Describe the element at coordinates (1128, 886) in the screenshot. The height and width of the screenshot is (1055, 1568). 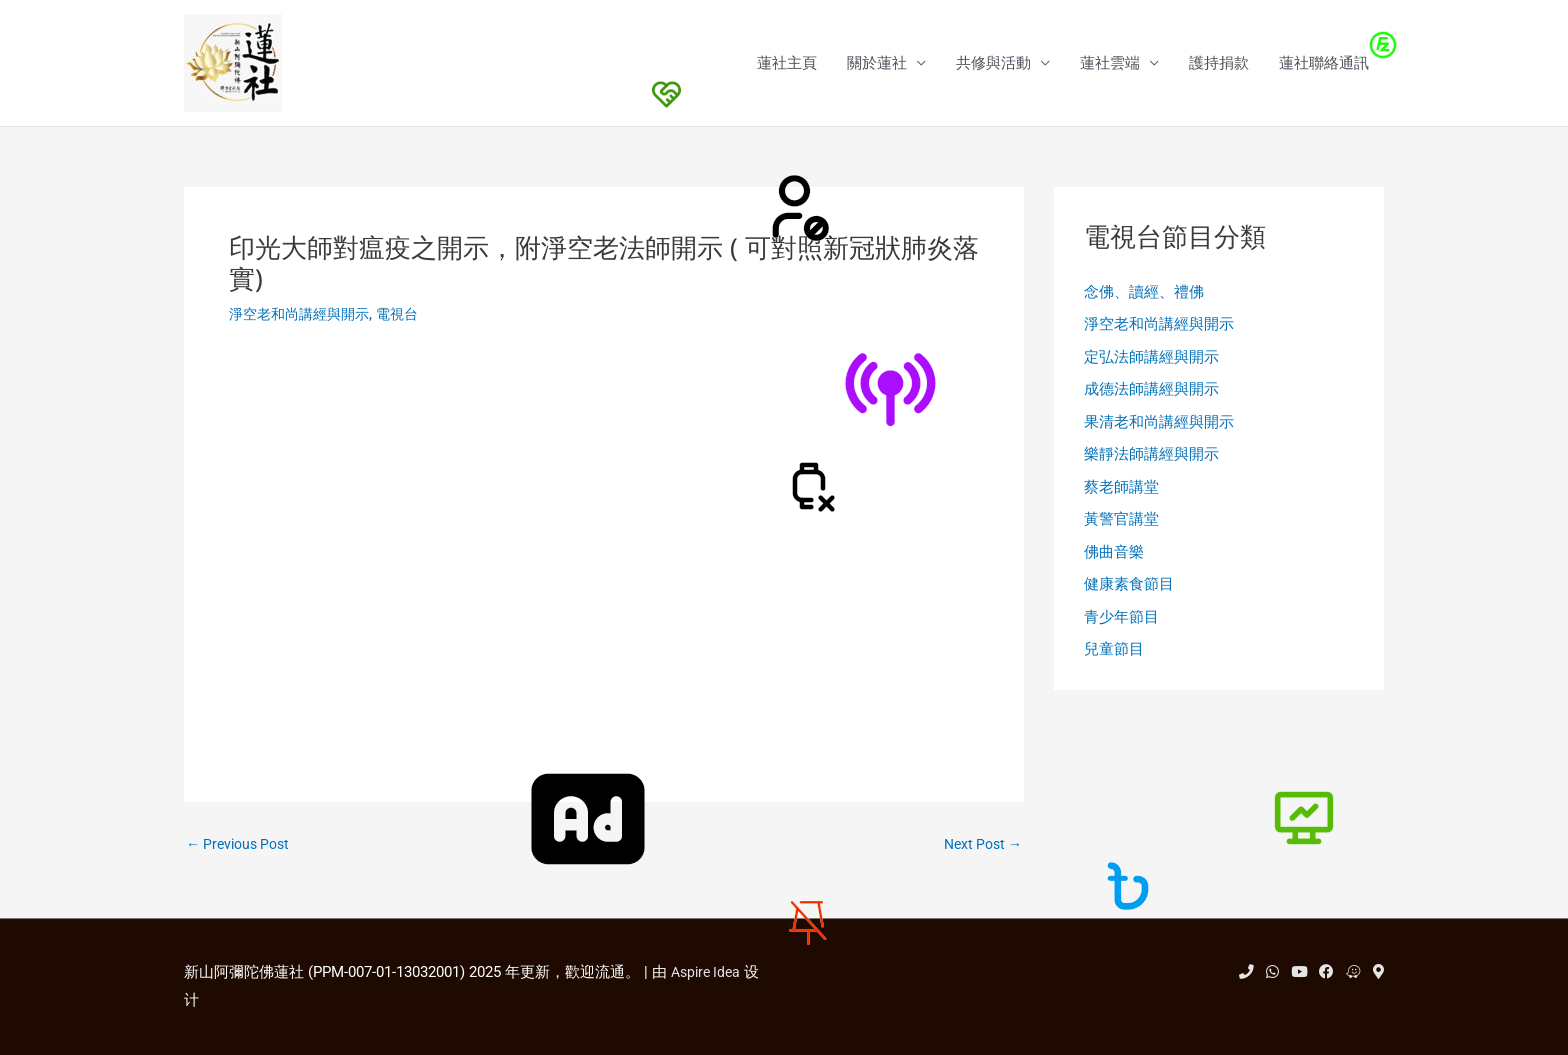
I see `indicates price or amount in bangladeshi taka` at that location.